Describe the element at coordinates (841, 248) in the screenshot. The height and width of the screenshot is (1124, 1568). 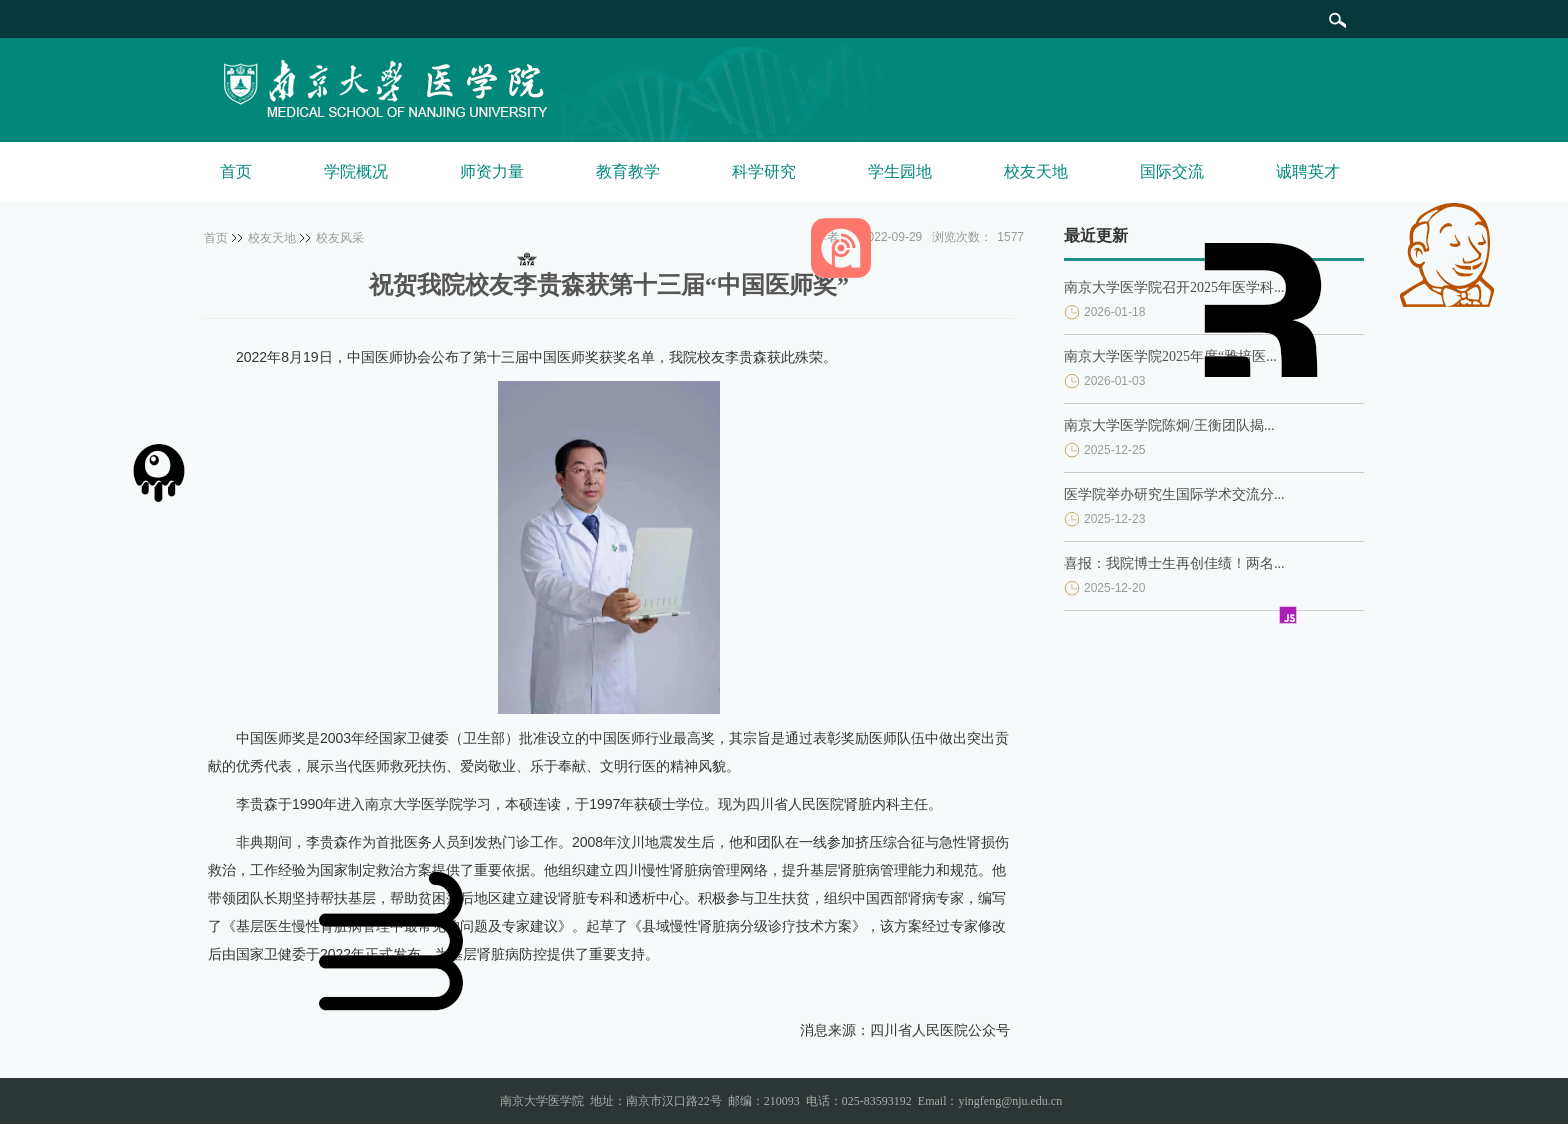
I see `open Podcast Addict app` at that location.